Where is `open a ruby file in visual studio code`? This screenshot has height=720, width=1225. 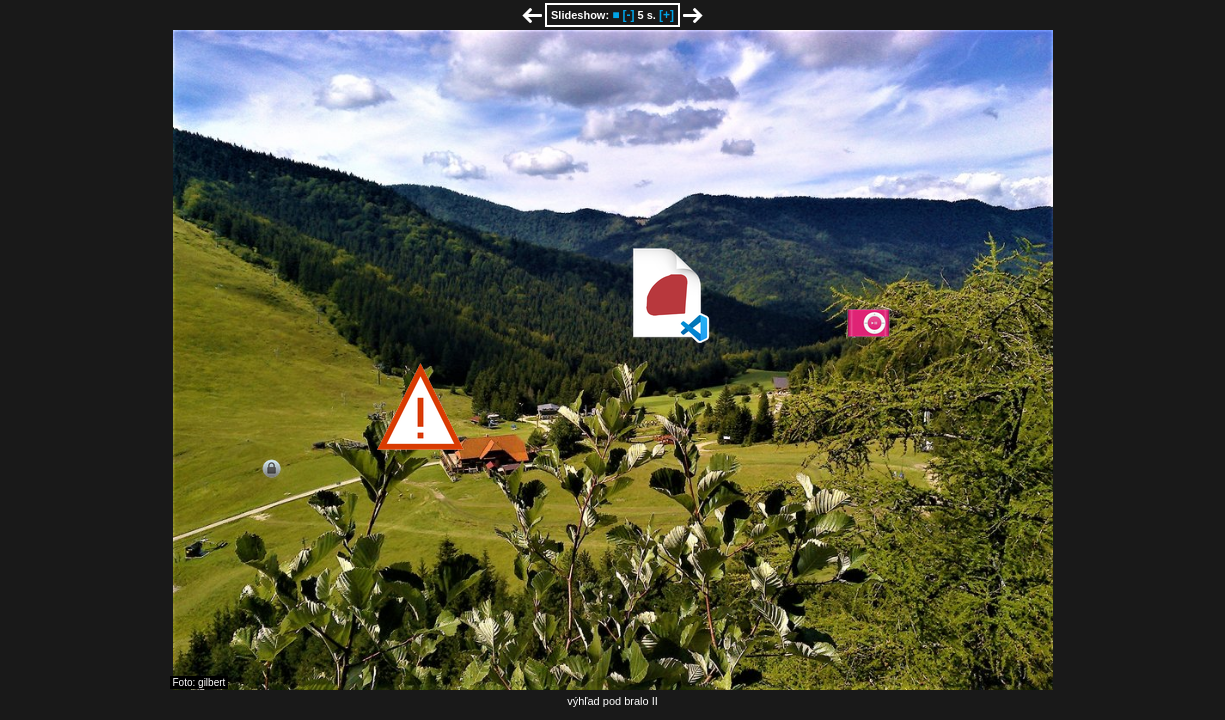 open a ruby file in visual studio code is located at coordinates (667, 295).